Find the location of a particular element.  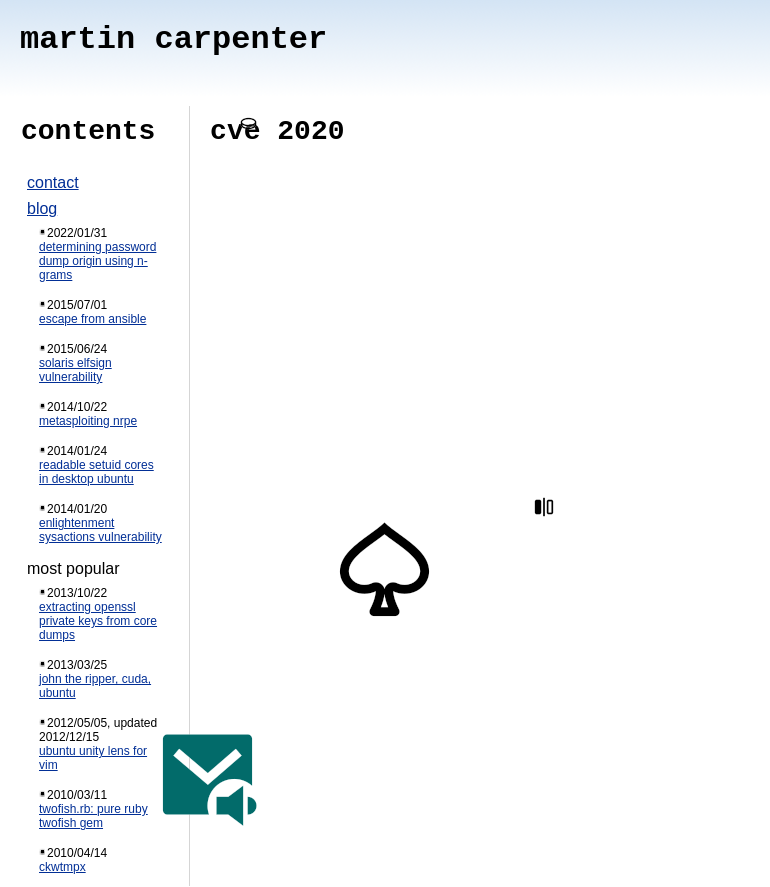

flip image horizontally is located at coordinates (544, 507).